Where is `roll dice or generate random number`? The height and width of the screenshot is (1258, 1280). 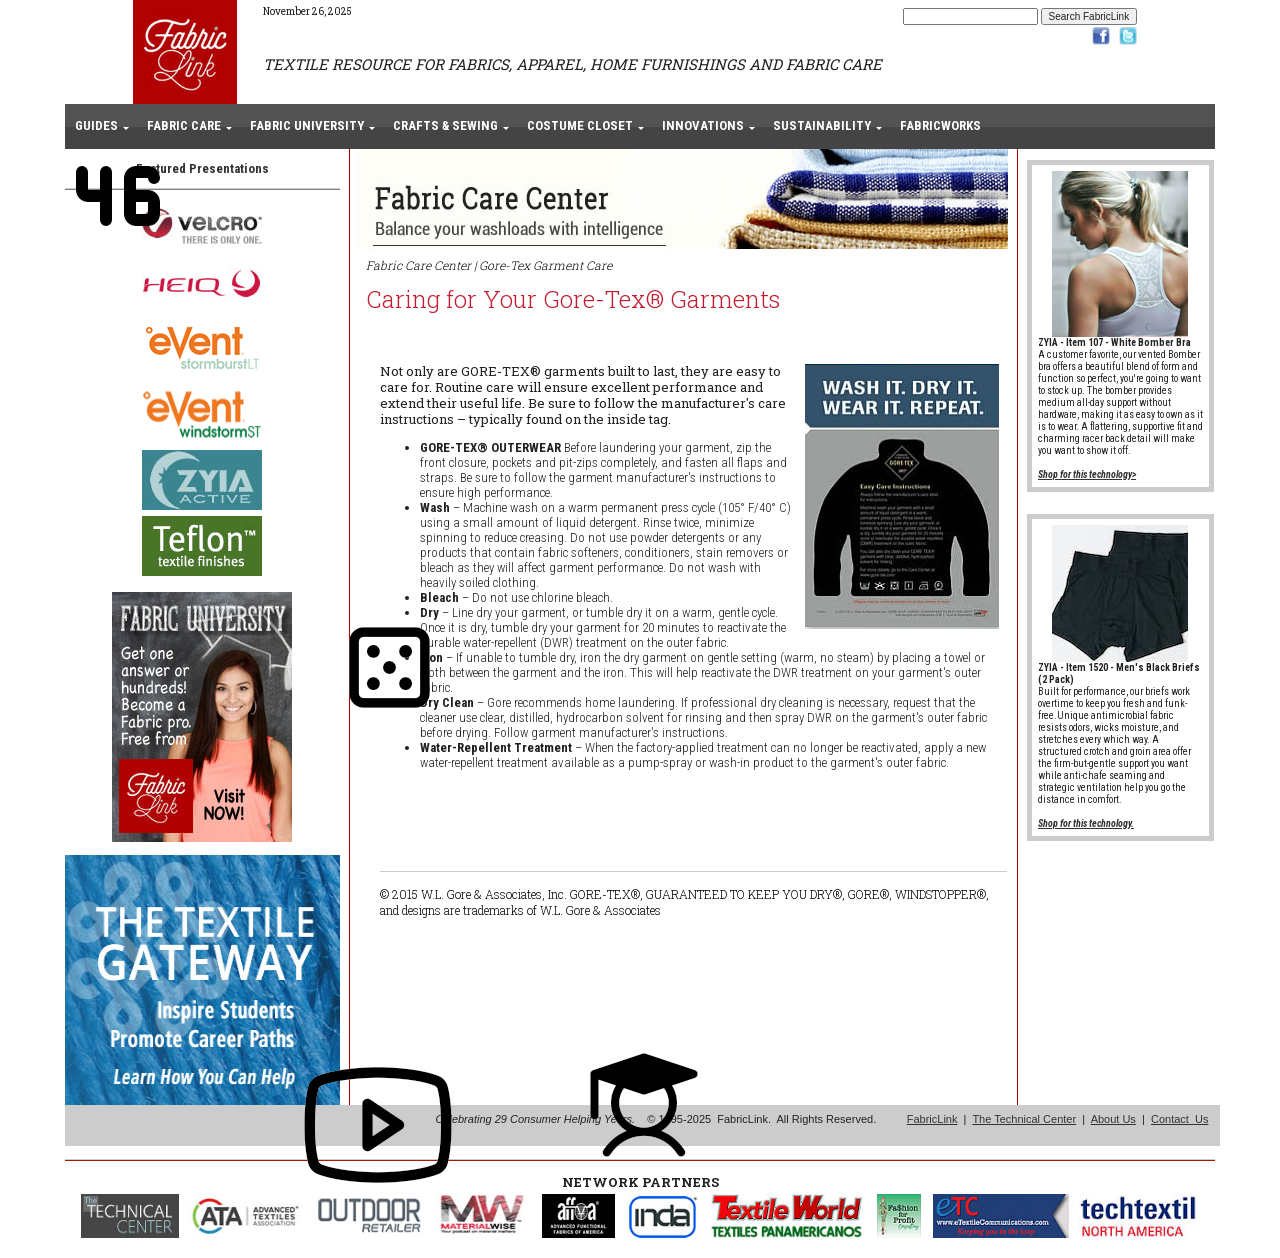 roll dice or generate random number is located at coordinates (389, 667).